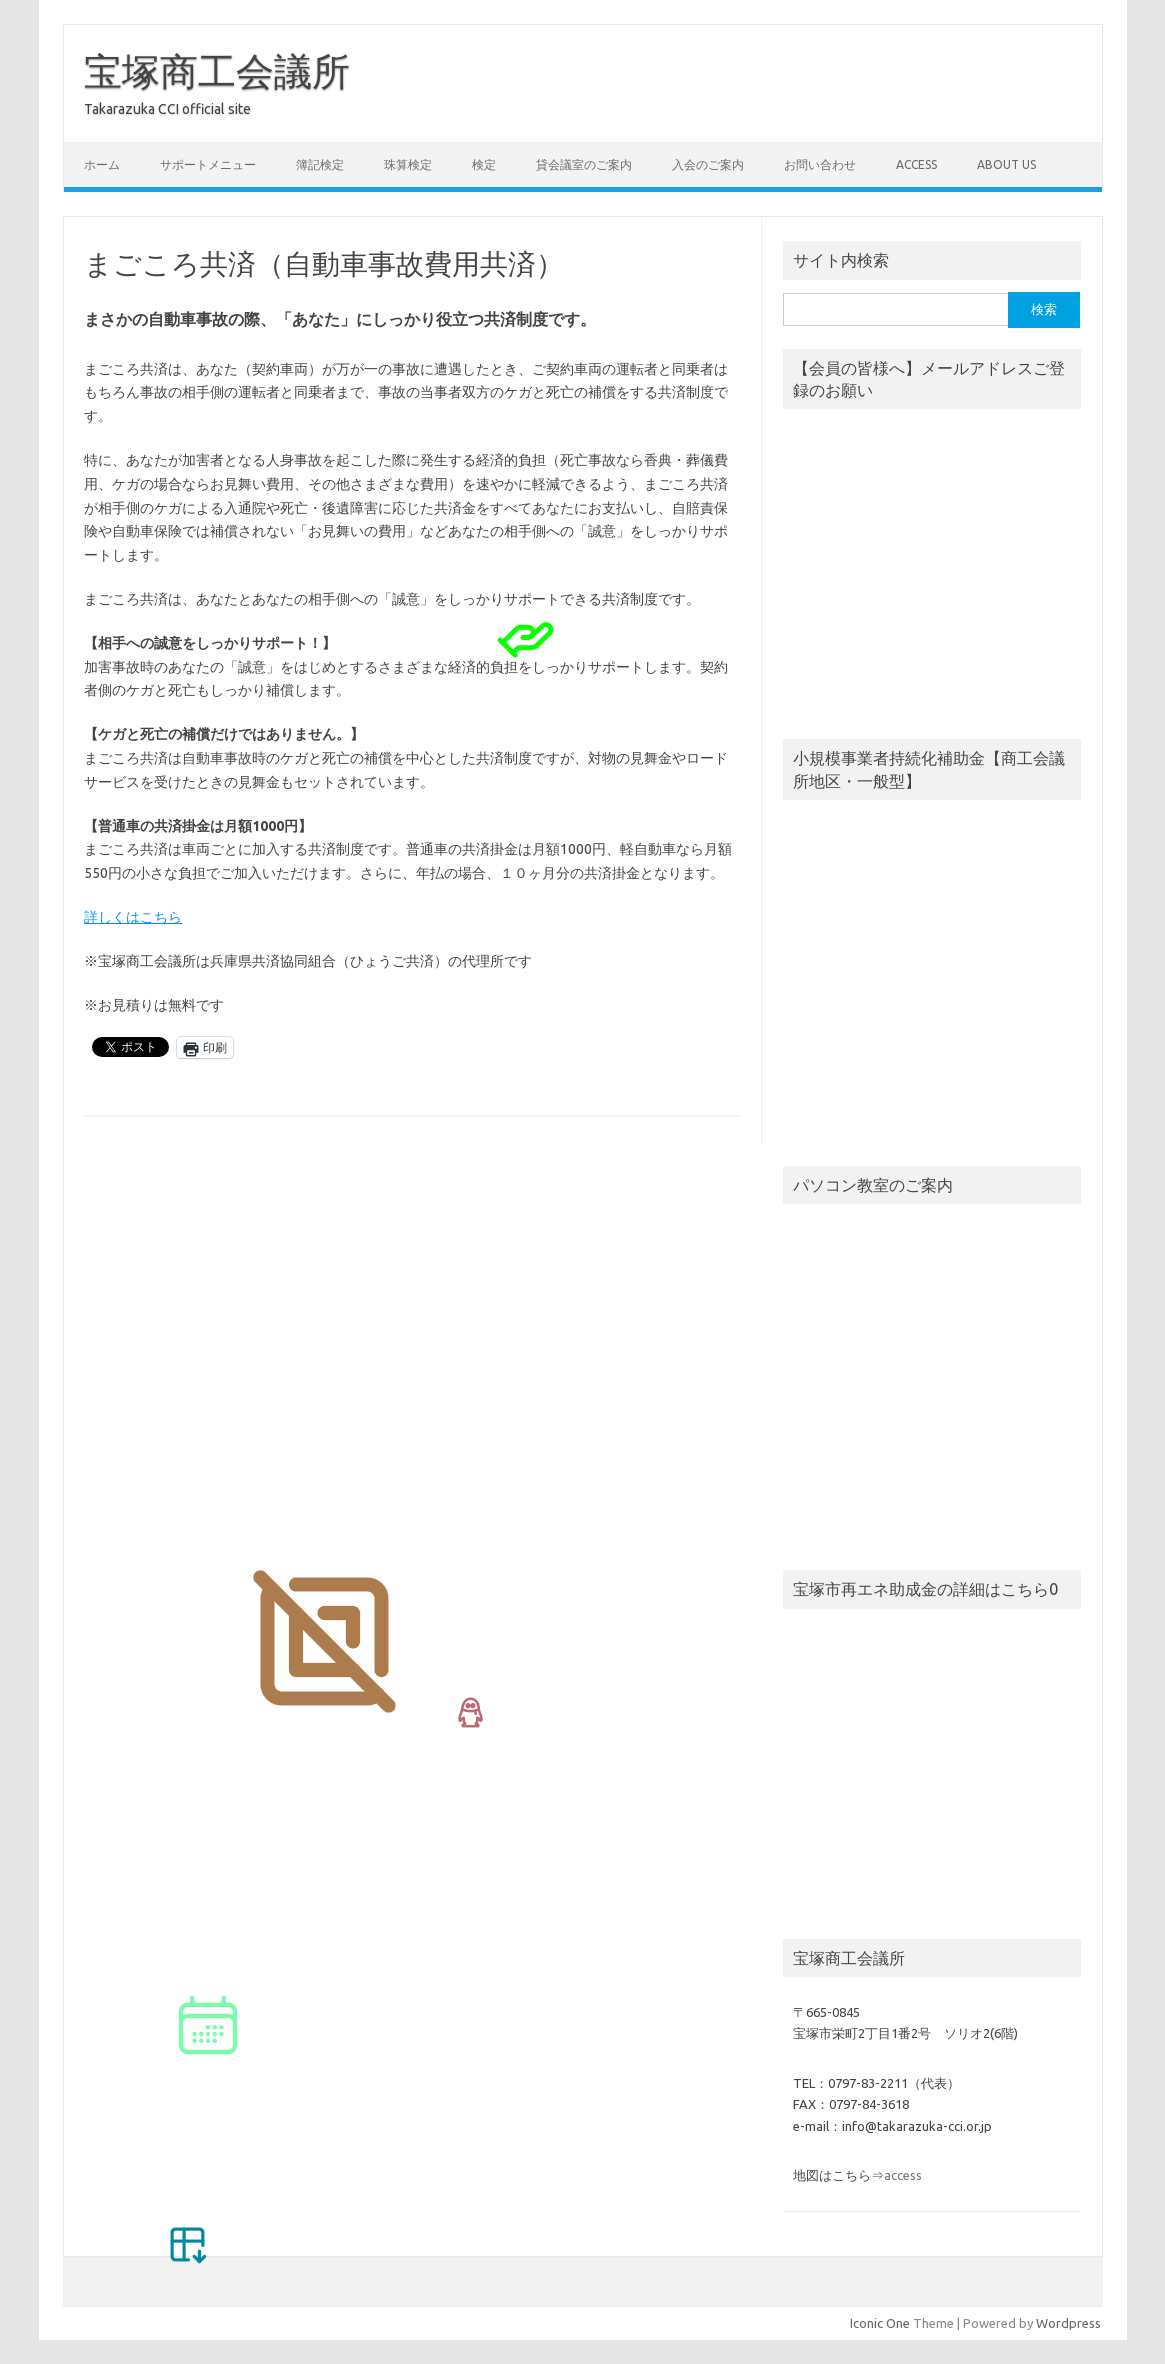  Describe the element at coordinates (324, 1641) in the screenshot. I see `disable box model view` at that location.